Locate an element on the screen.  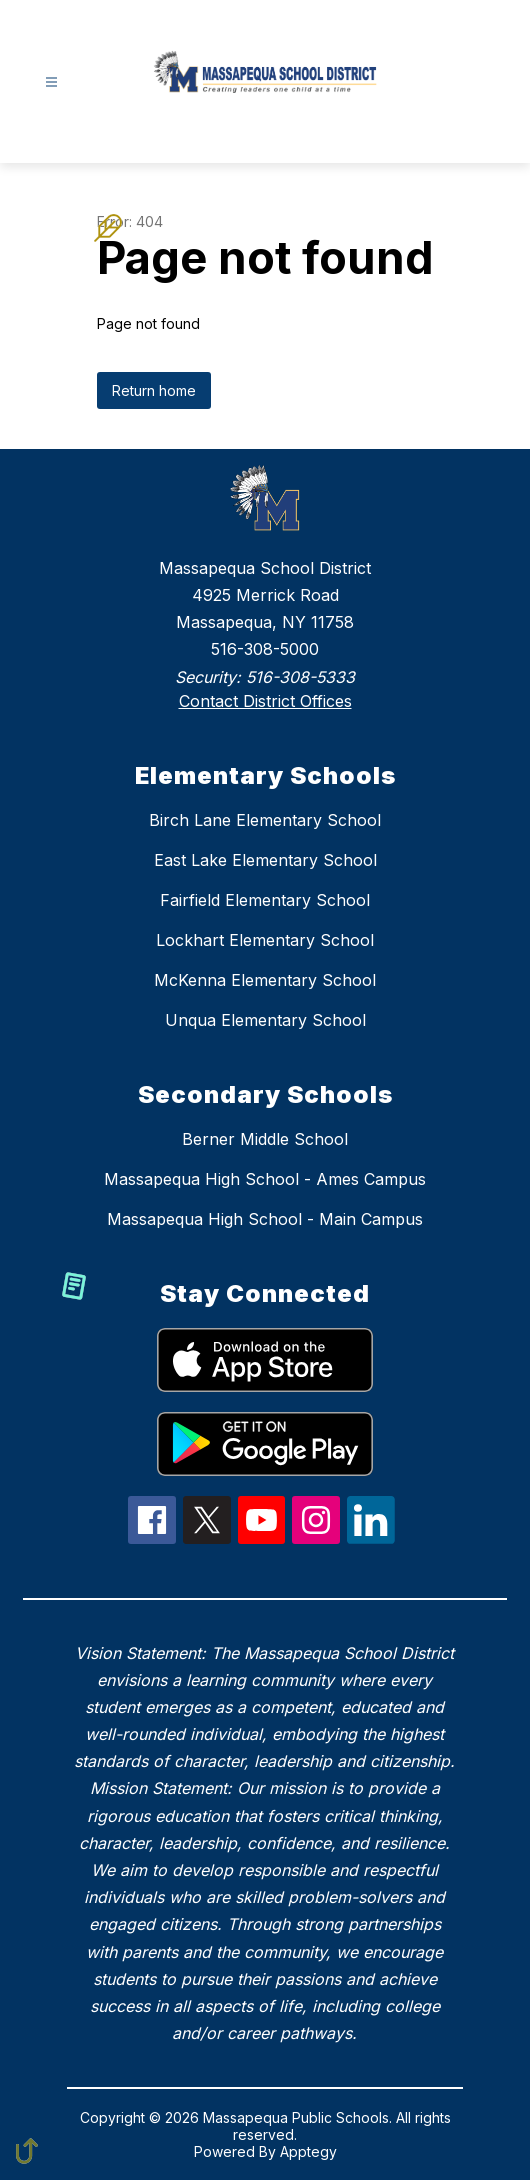
redo or repeat last action is located at coordinates (26, 2151).